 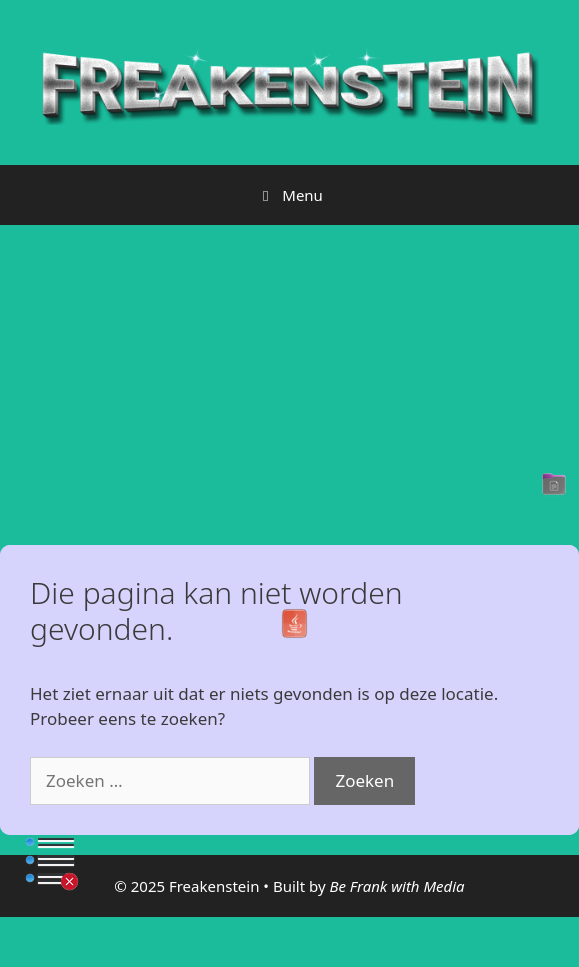 What do you see at coordinates (554, 484) in the screenshot?
I see `open documents folder` at bounding box center [554, 484].